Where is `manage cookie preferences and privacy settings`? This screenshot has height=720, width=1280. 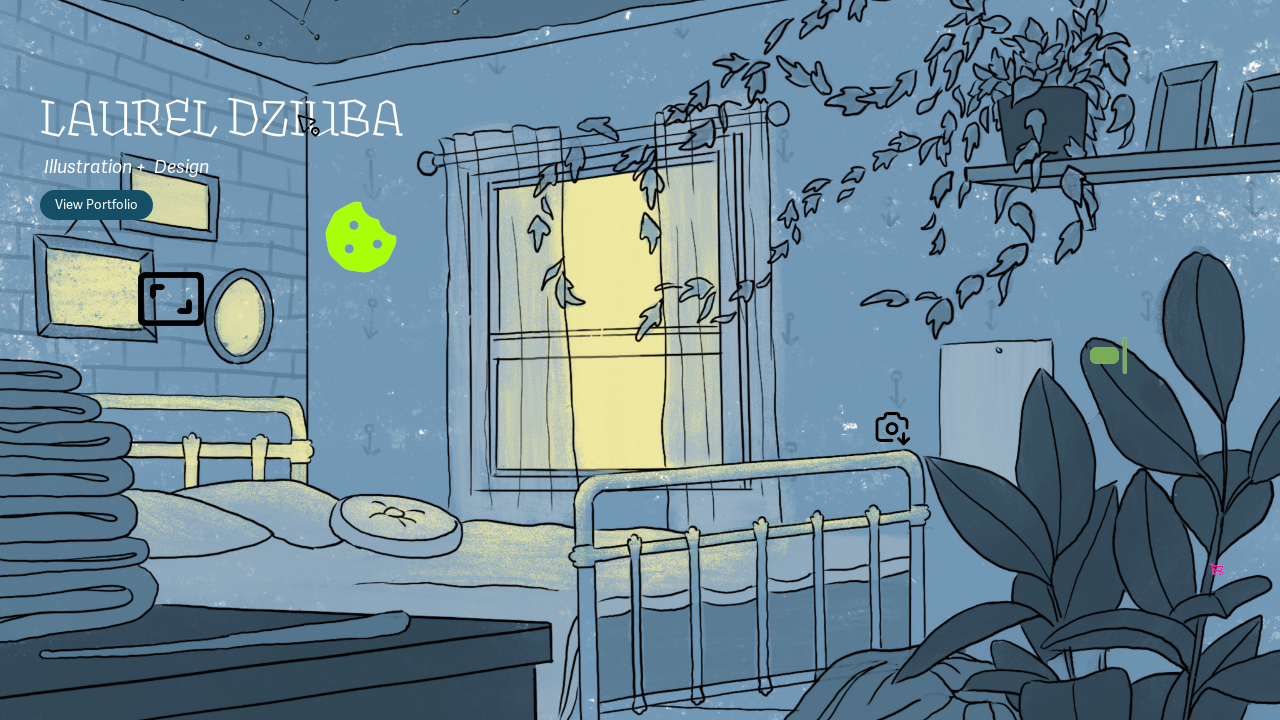
manage cookie preferences and privacy settings is located at coordinates (361, 237).